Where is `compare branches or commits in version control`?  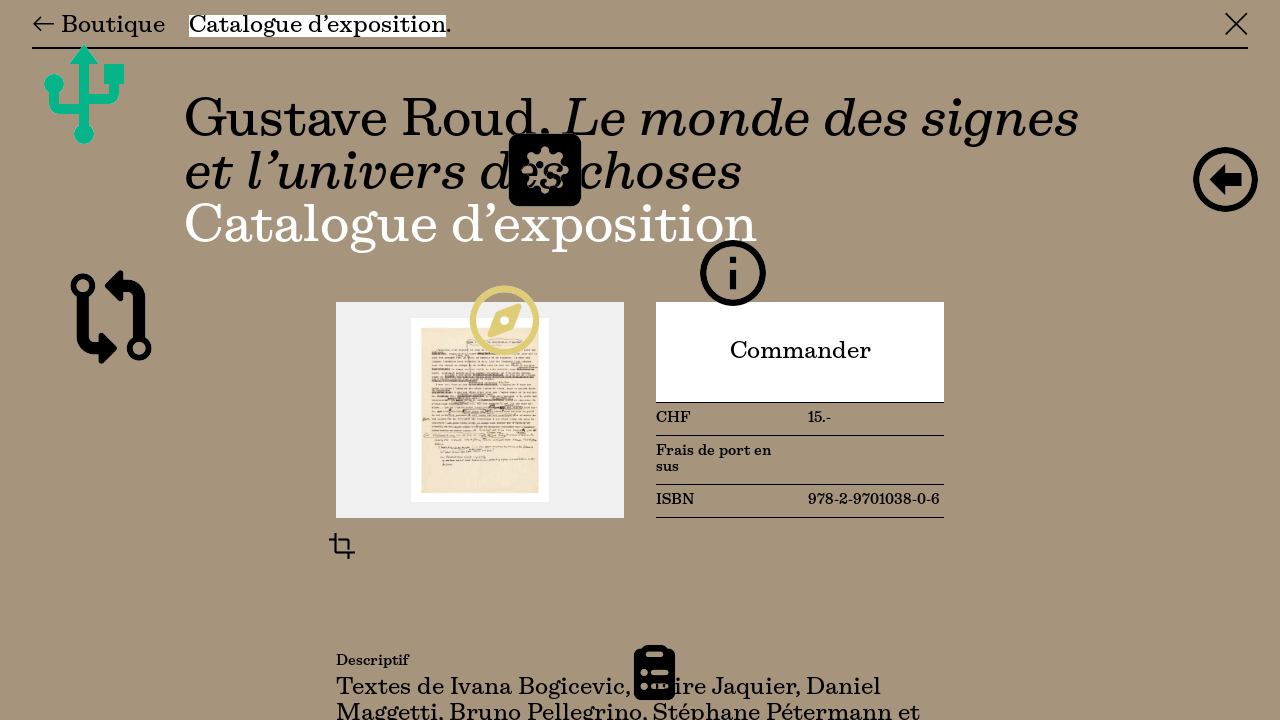
compare branches or commits in version control is located at coordinates (111, 317).